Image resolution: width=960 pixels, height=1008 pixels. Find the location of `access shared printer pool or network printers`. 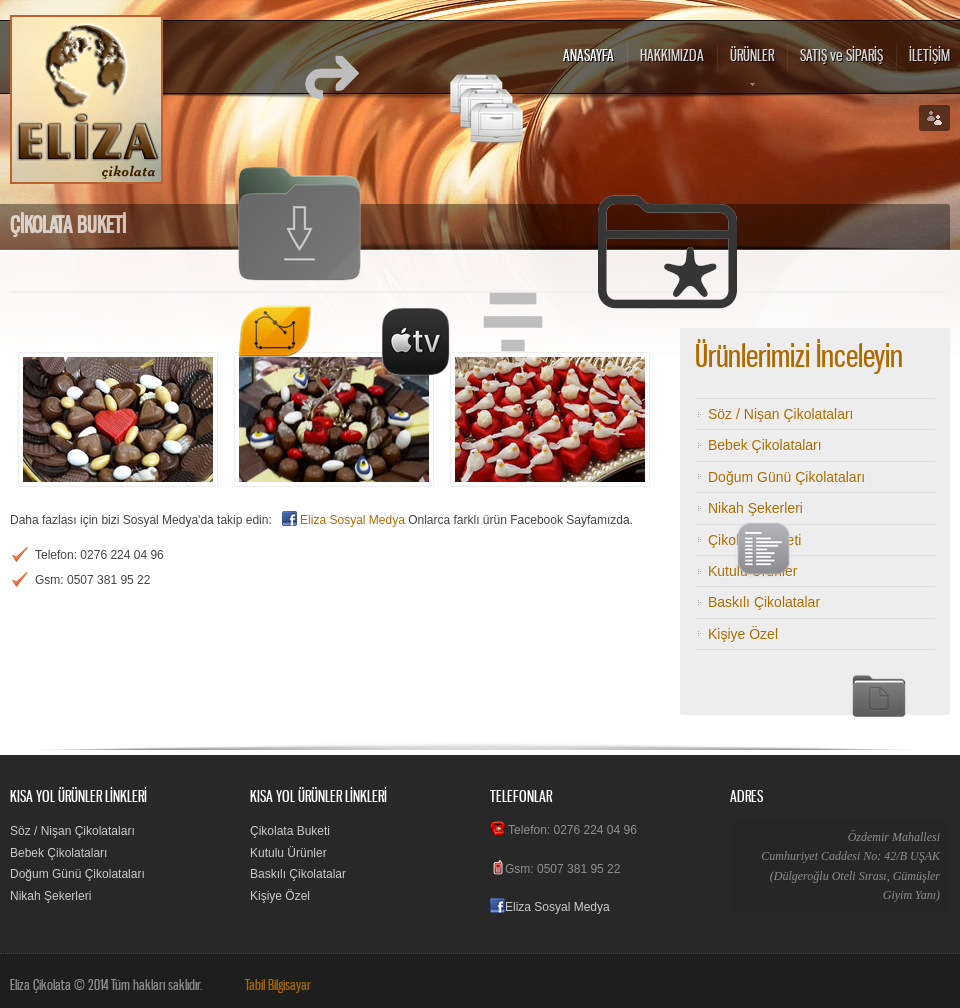

access shared printer pool or network printers is located at coordinates (486, 108).